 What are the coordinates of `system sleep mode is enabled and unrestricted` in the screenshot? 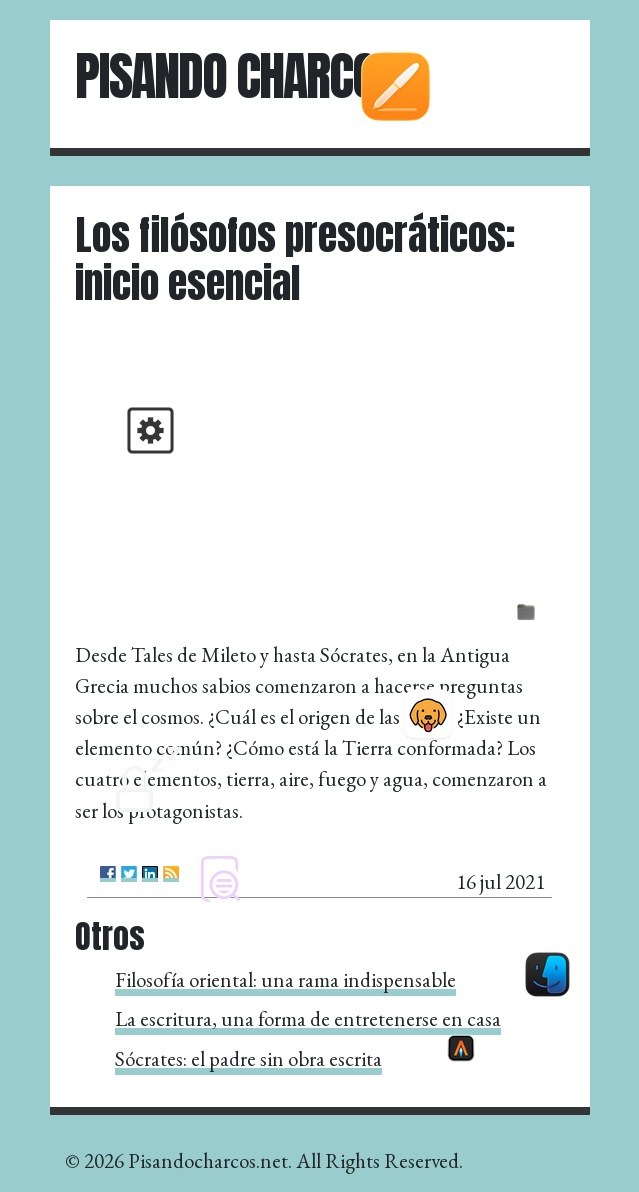 It's located at (148, 779).